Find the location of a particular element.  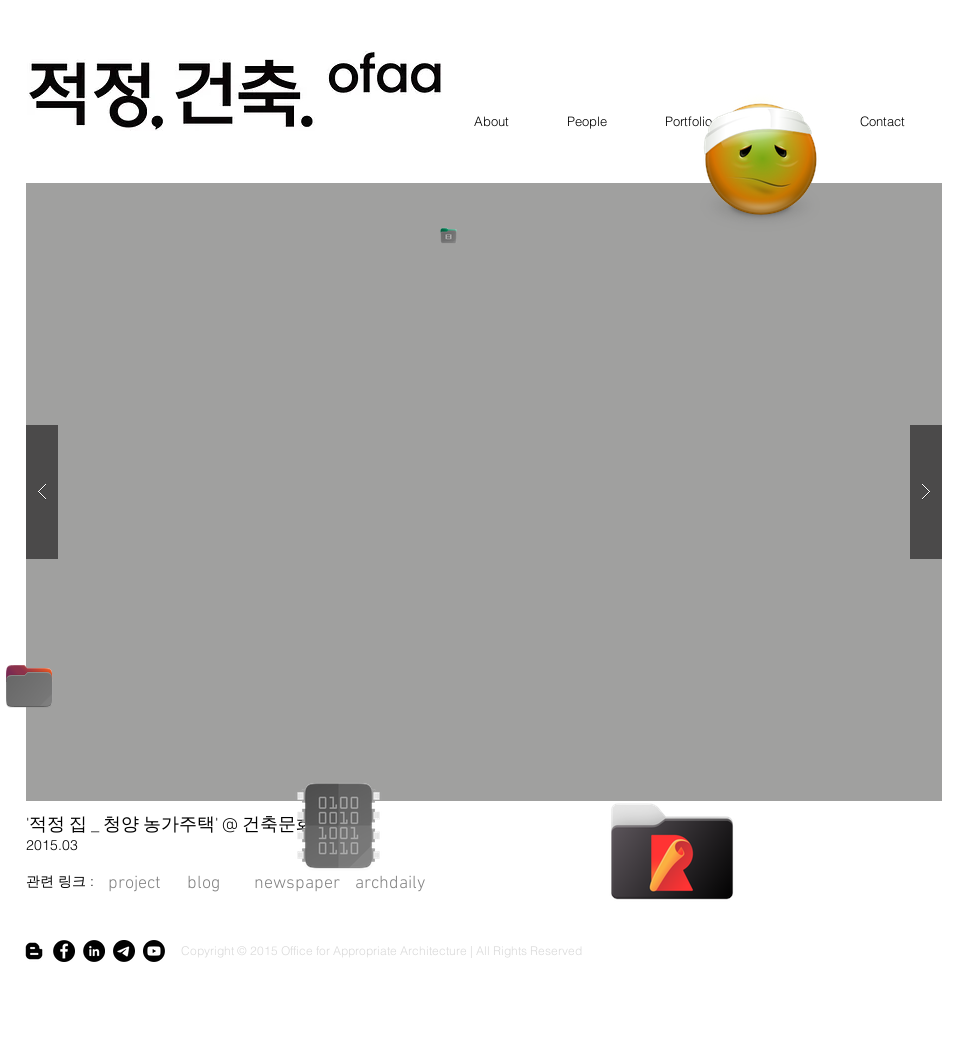

indicates user is feeling unwell or sick is located at coordinates (761, 164).